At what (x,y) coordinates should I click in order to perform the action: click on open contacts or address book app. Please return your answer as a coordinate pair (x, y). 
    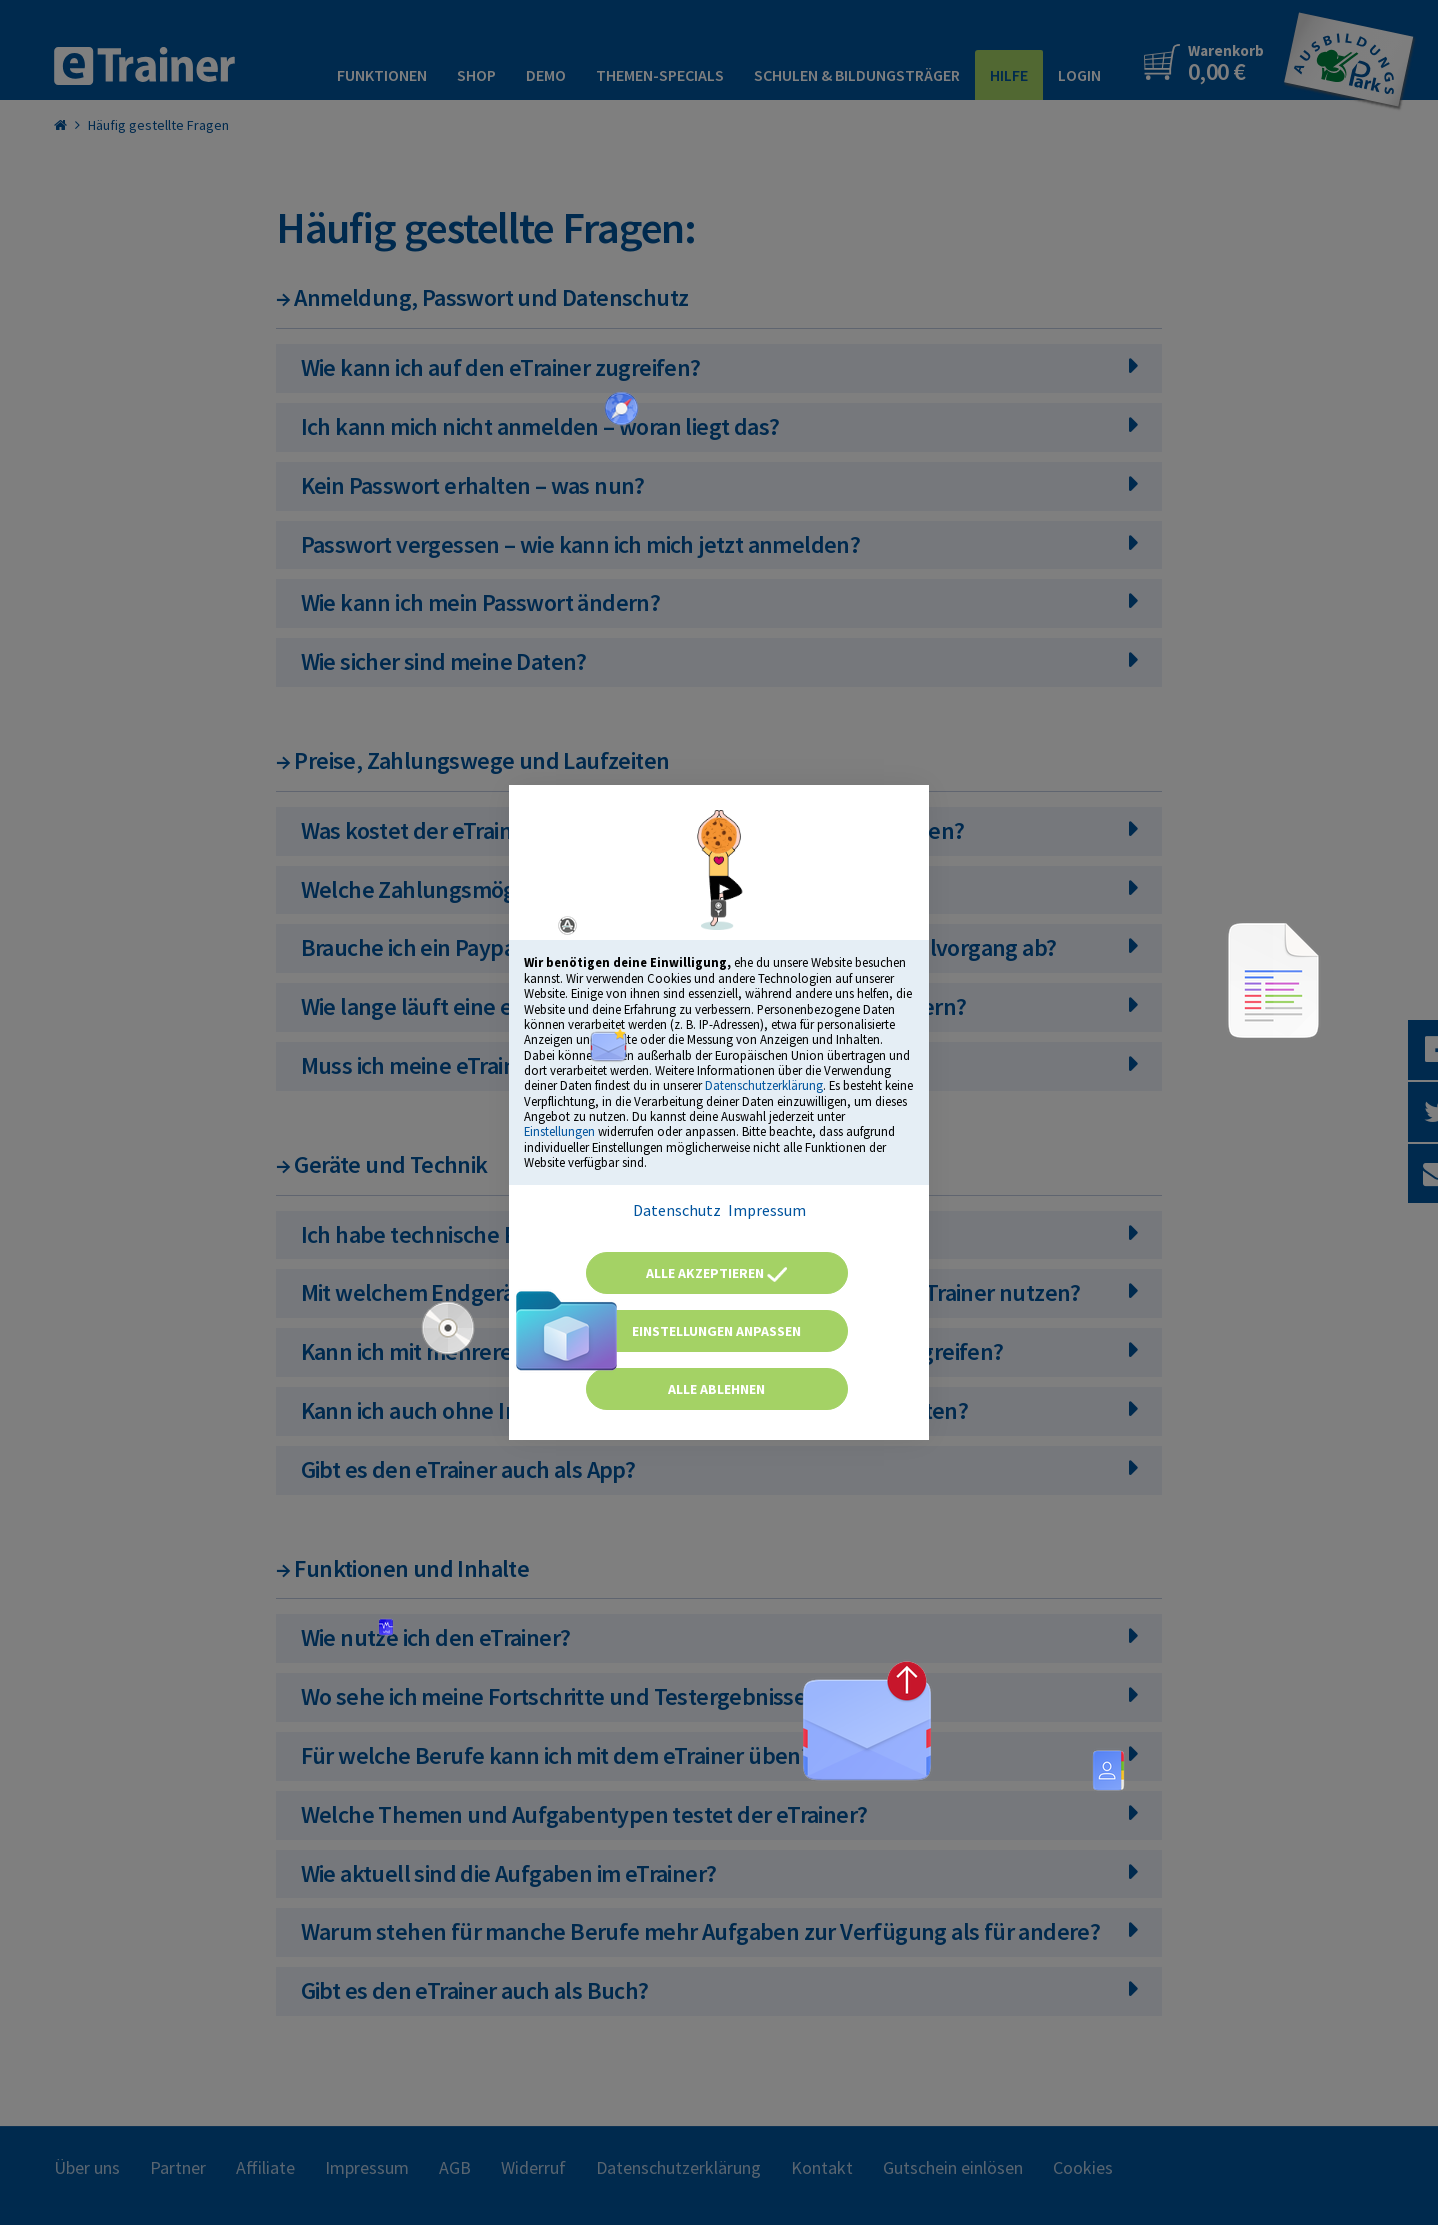
    Looking at the image, I should click on (1108, 1770).